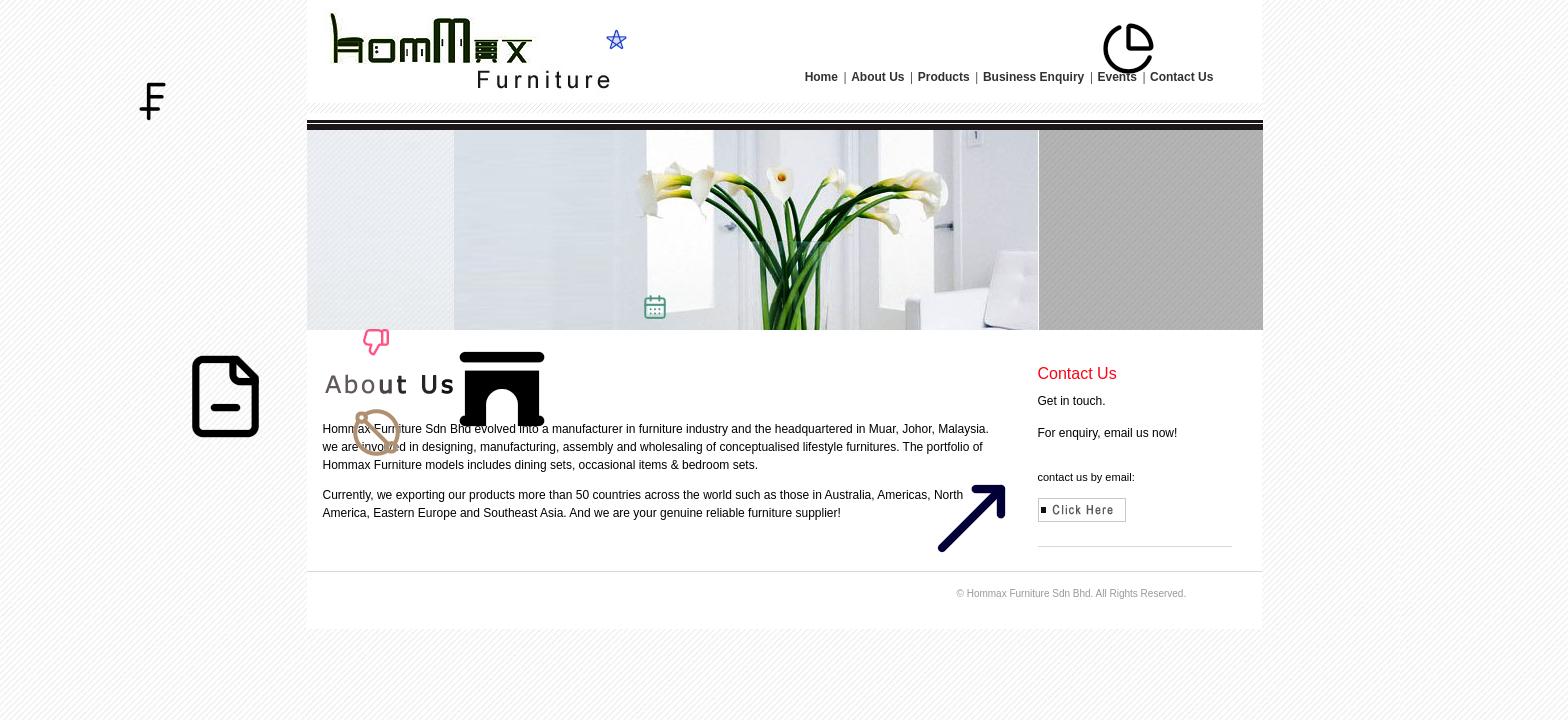 This screenshot has height=720, width=1568. Describe the element at coordinates (225, 396) in the screenshot. I see `remove a file or document` at that location.